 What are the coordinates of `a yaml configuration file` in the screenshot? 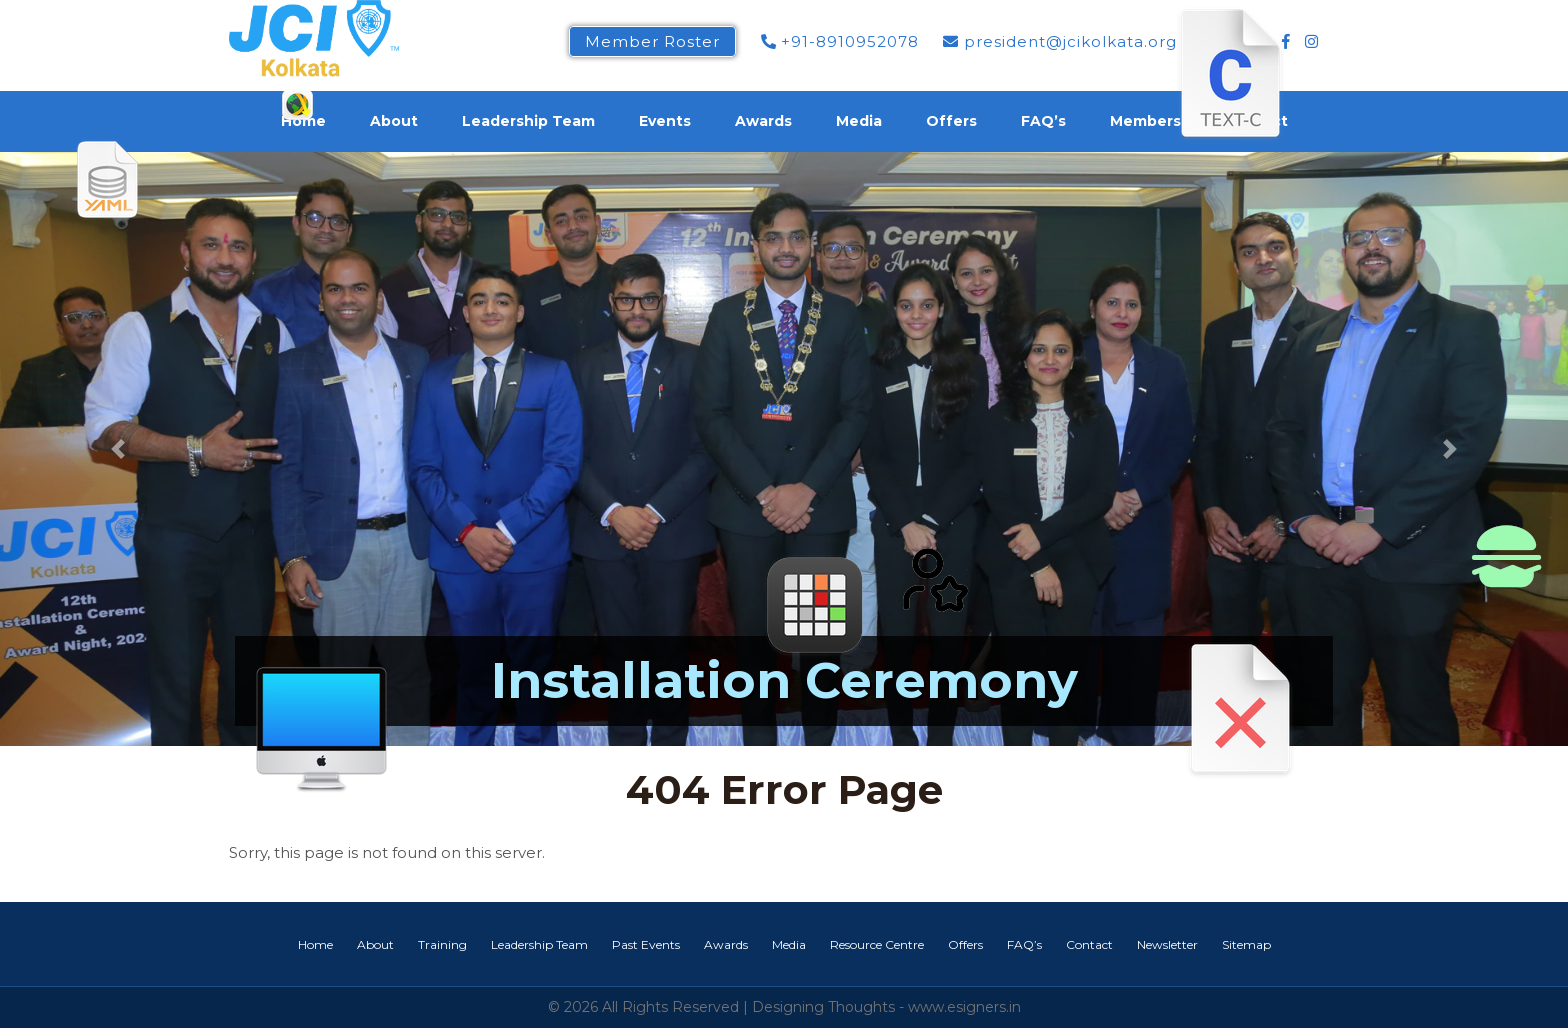 It's located at (107, 179).